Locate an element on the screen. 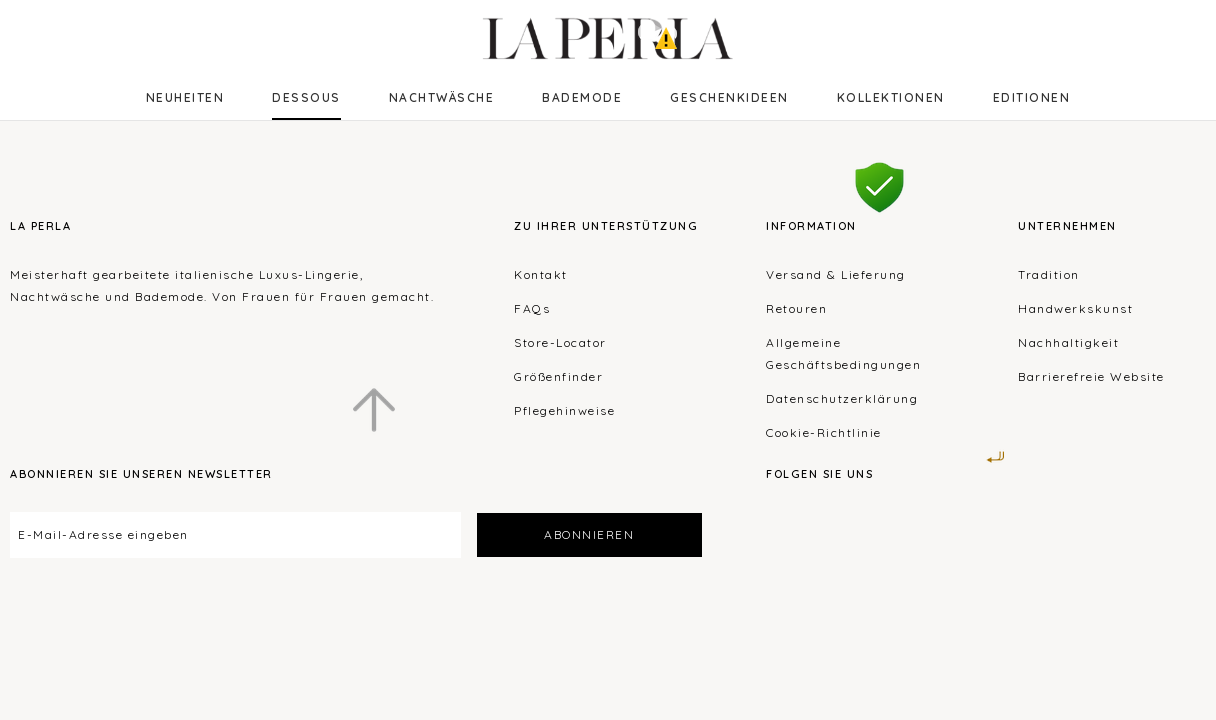 This screenshot has height=720, width=1216. onedrive sync warning or issue detected is located at coordinates (657, 29).